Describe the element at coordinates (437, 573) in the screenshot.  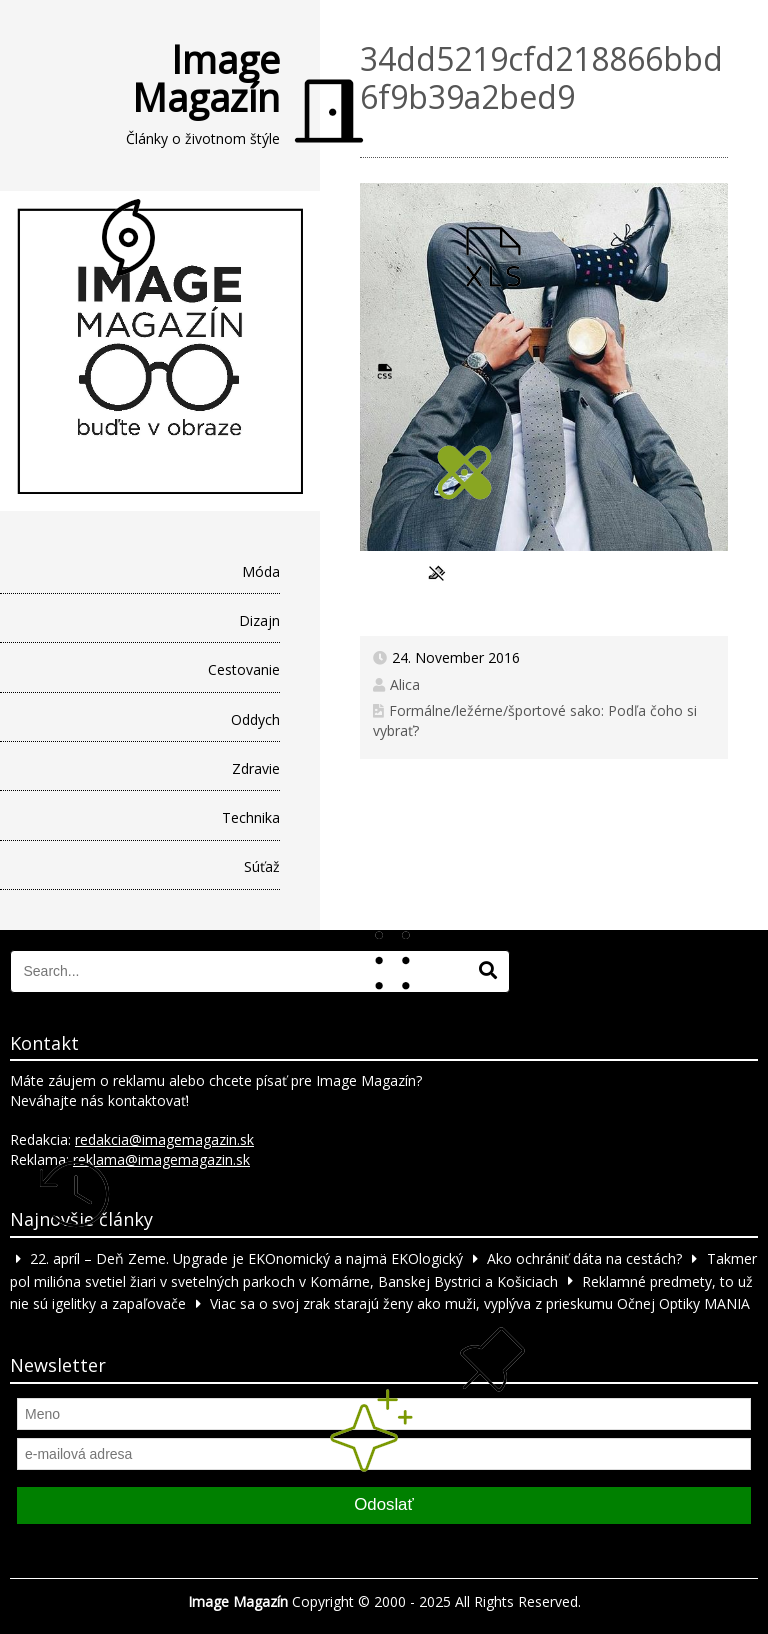
I see `indicates a restricted area where stepping is prohibited` at that location.